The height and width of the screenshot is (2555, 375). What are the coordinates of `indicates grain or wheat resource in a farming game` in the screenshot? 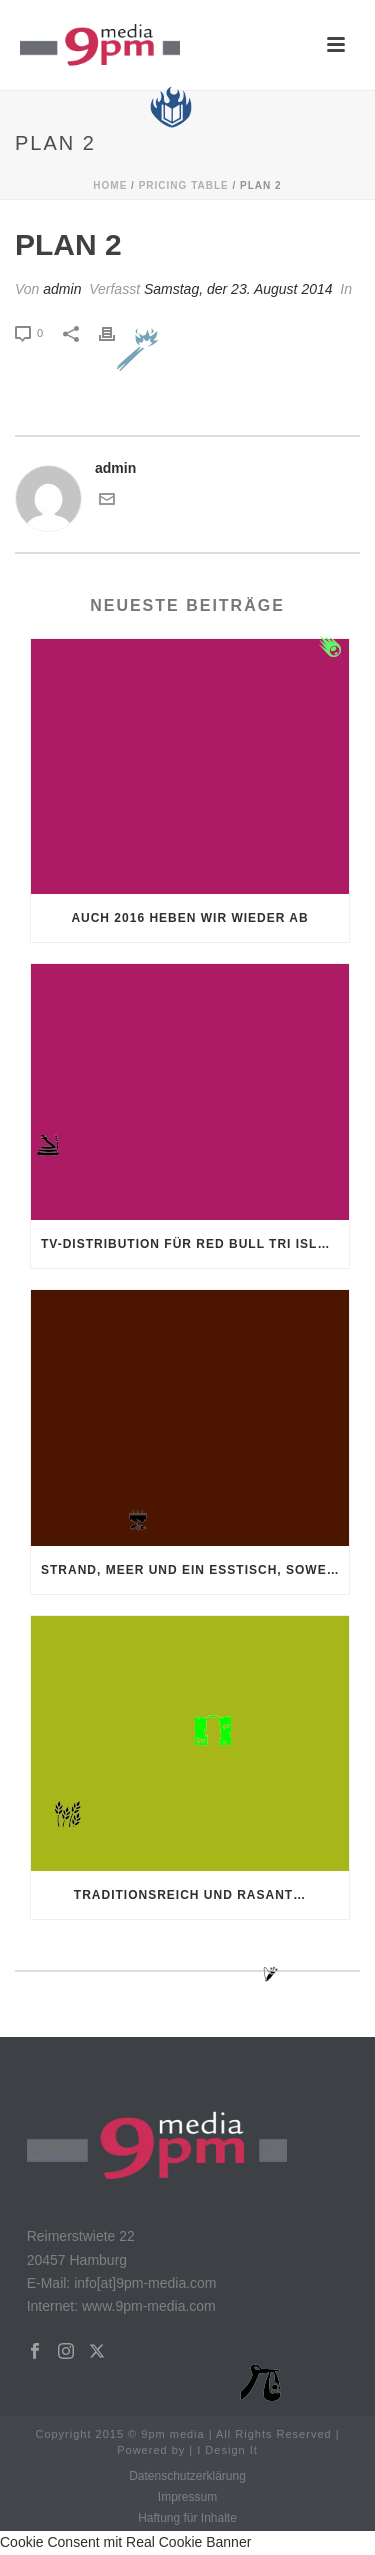 It's located at (68, 1814).